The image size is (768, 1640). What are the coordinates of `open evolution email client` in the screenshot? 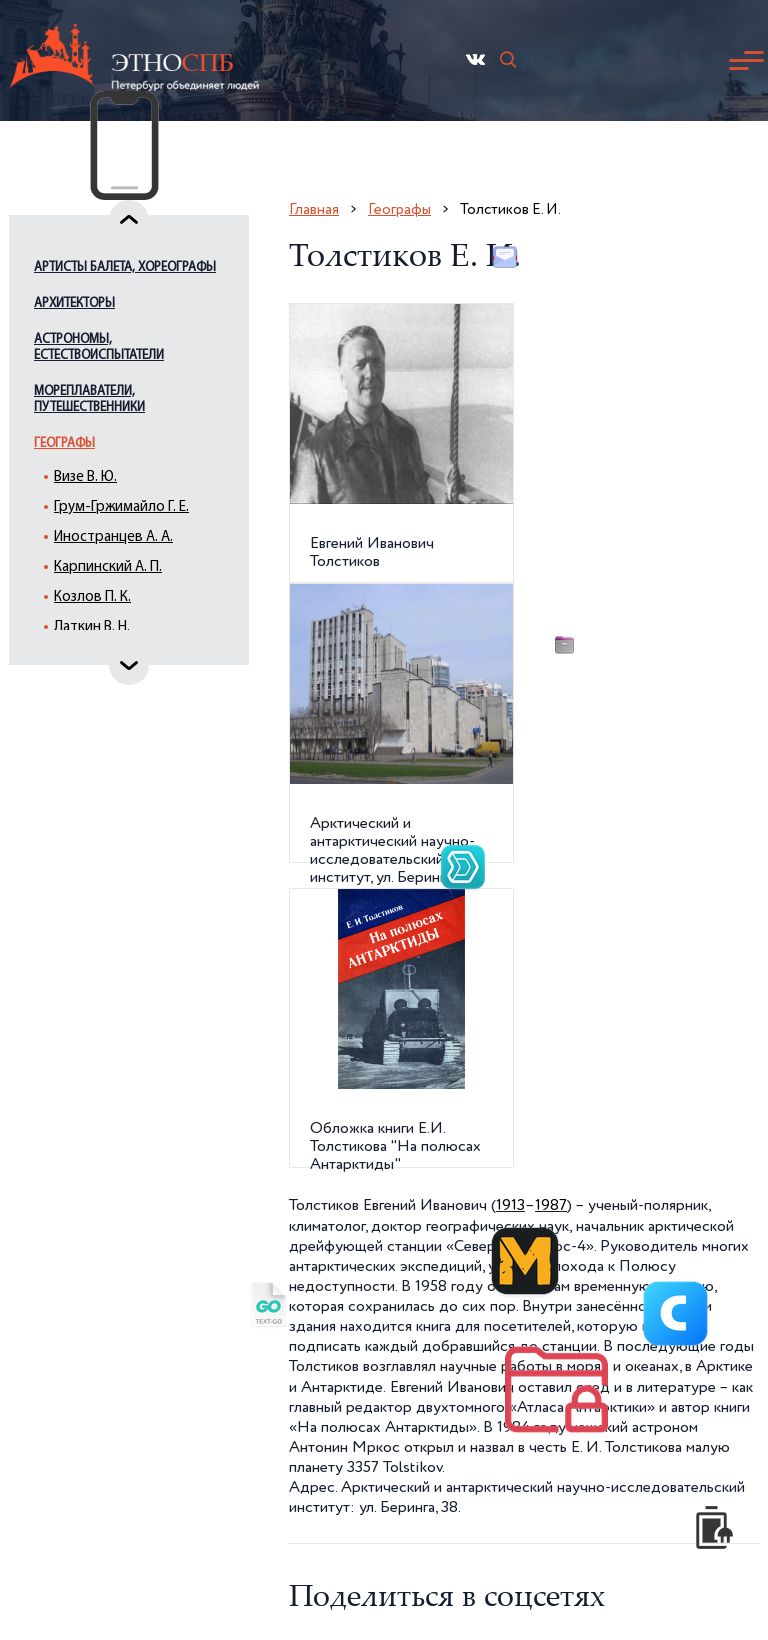 It's located at (505, 257).